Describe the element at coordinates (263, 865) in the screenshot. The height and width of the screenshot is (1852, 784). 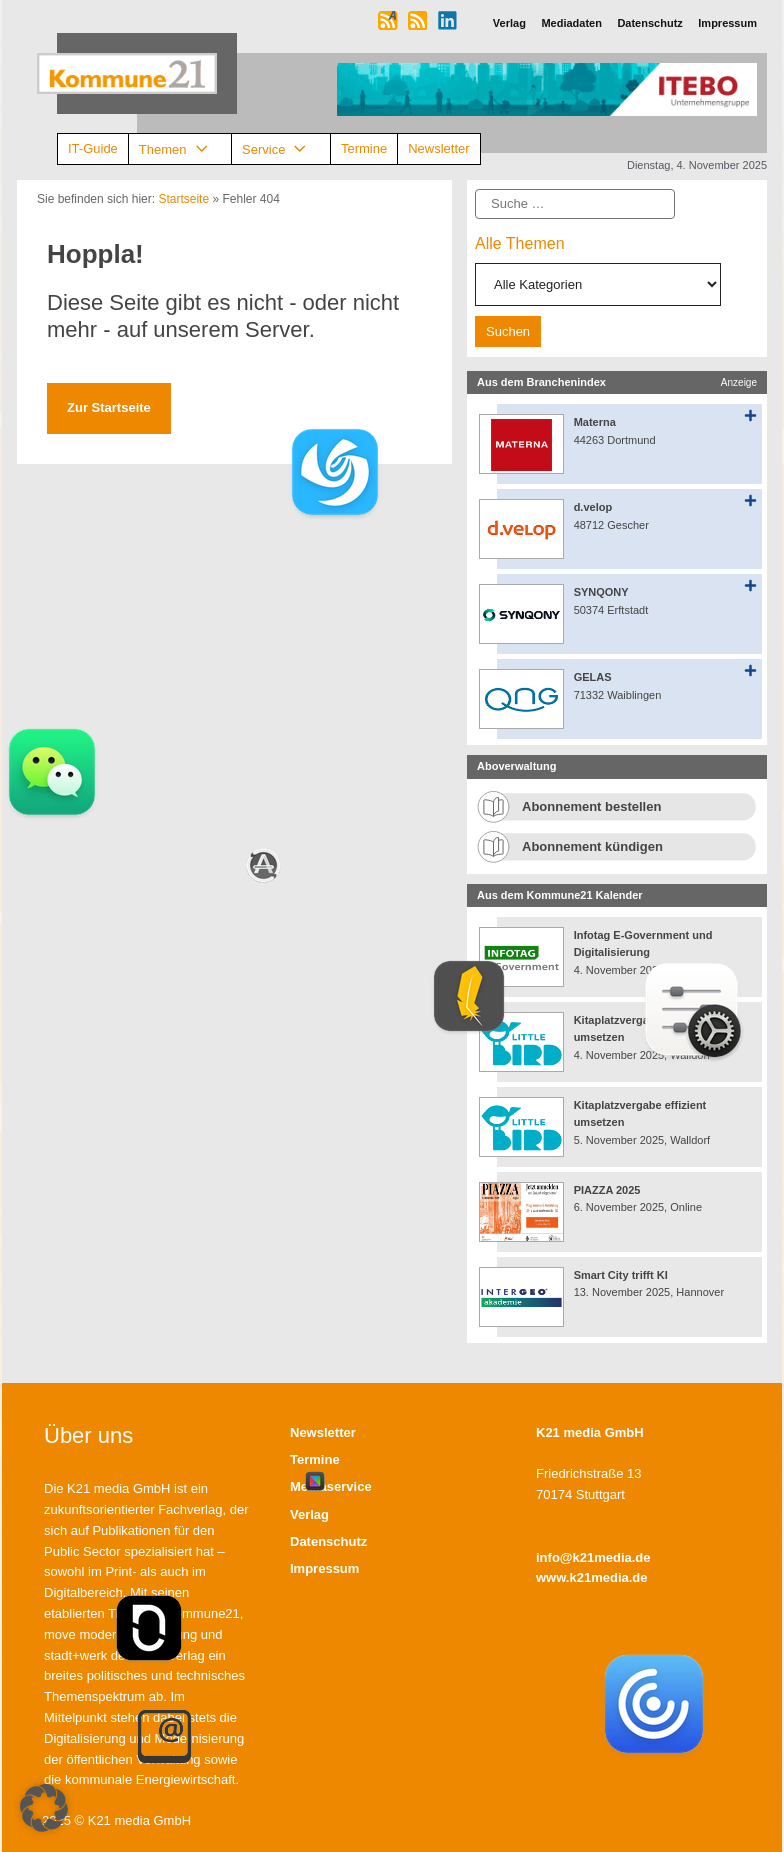
I see `open the software update manager` at that location.